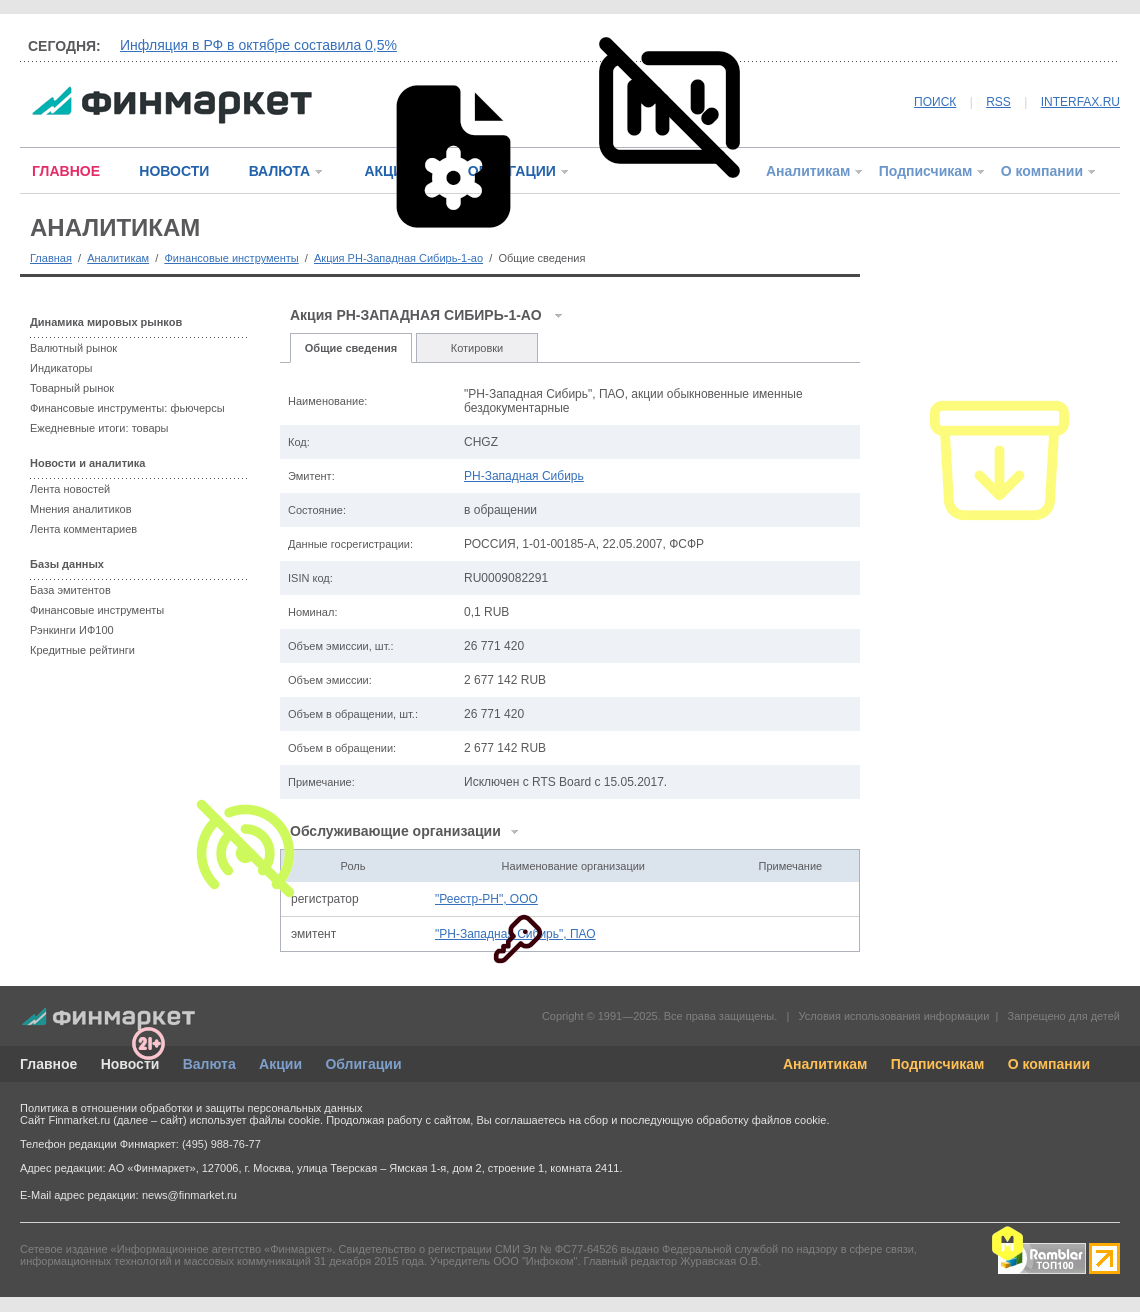  What do you see at coordinates (148, 1043) in the screenshot?
I see `indicates content restricted to users 21 and older` at bounding box center [148, 1043].